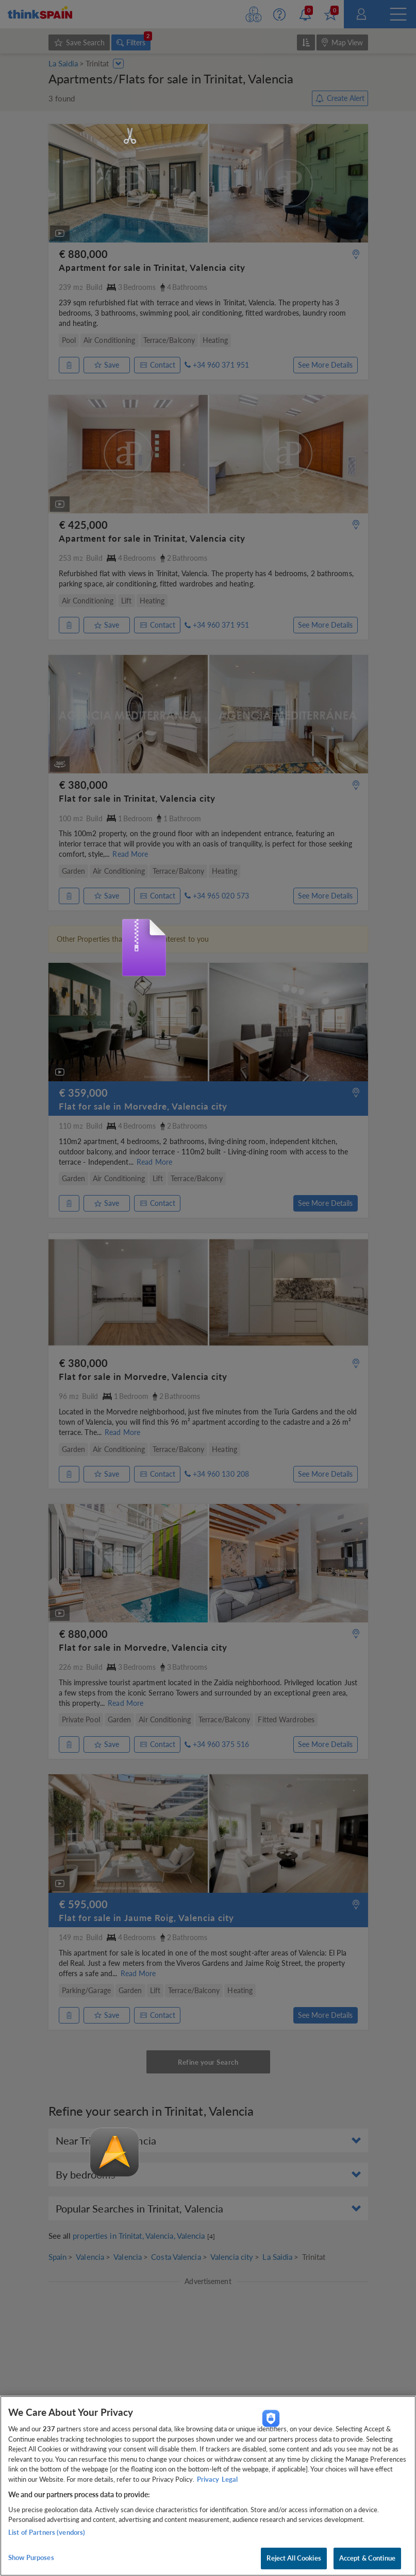  What do you see at coordinates (130, 136) in the screenshot?
I see `cut selected content to clipboard` at bounding box center [130, 136].